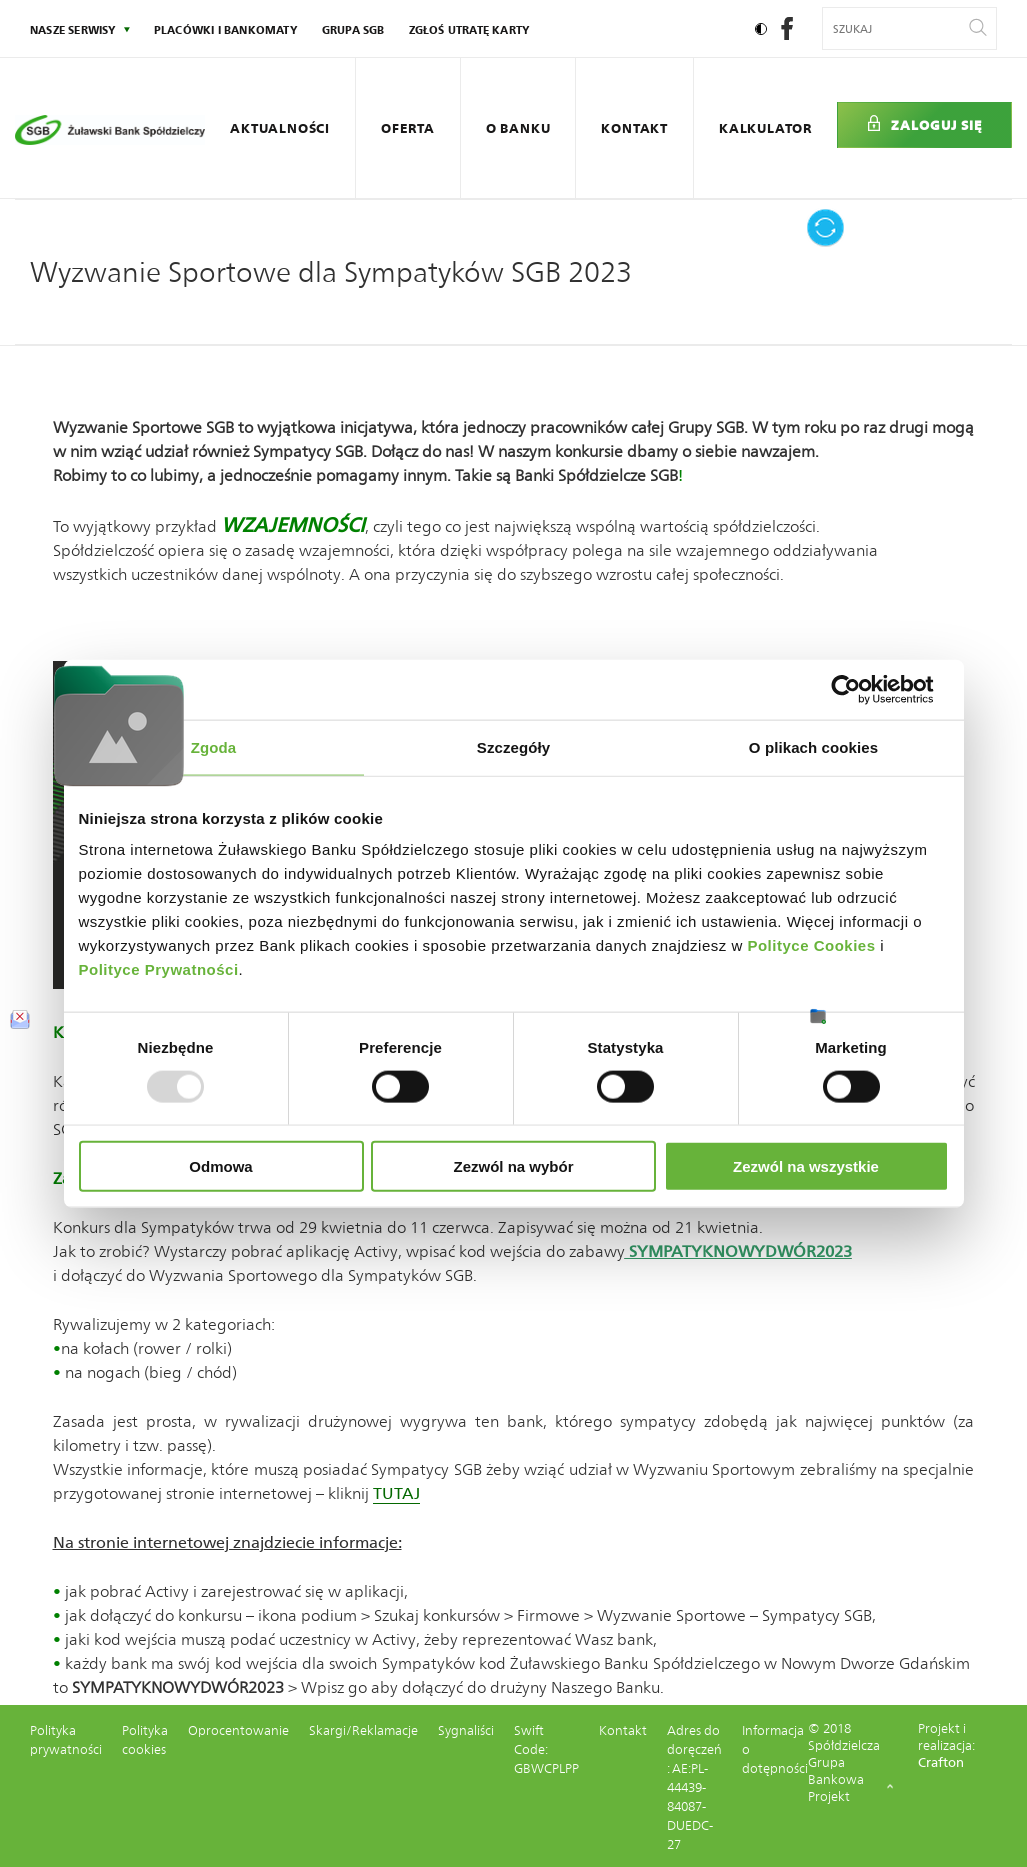 The height and width of the screenshot is (1867, 1027). Describe the element at coordinates (818, 1016) in the screenshot. I see `create a new folder` at that location.